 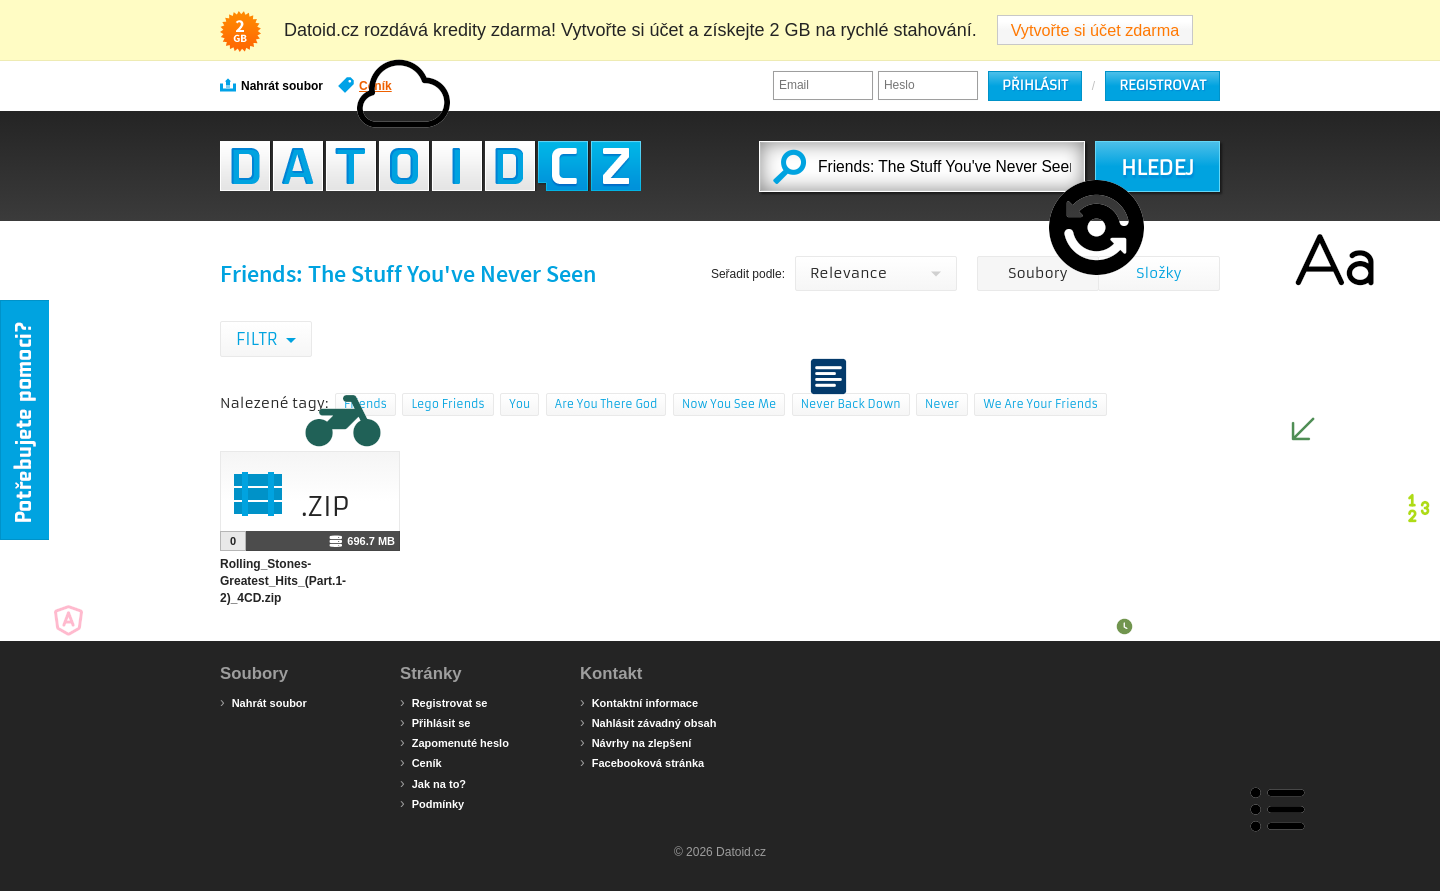 What do you see at coordinates (828, 376) in the screenshot?
I see `align text to the left` at bounding box center [828, 376].